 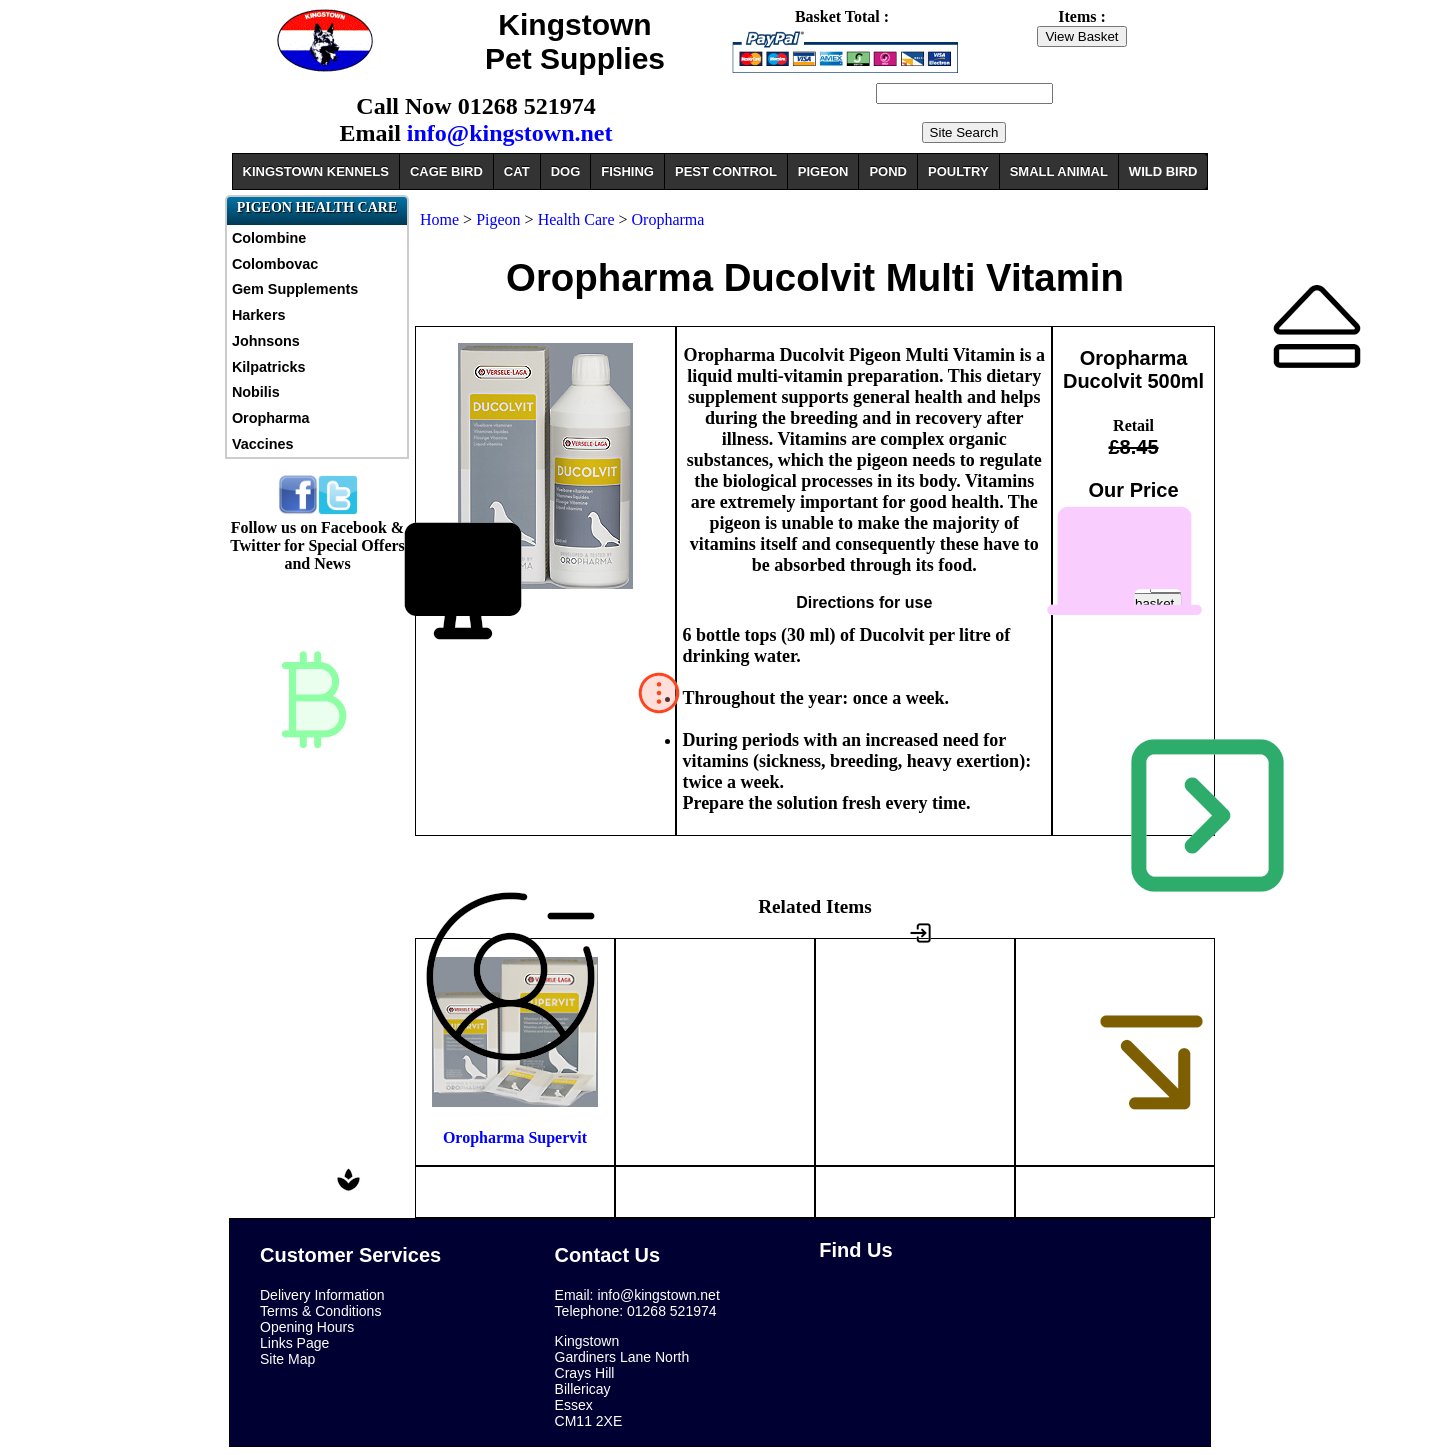 What do you see at coordinates (310, 701) in the screenshot?
I see `view bitcoin balance or wallet` at bounding box center [310, 701].